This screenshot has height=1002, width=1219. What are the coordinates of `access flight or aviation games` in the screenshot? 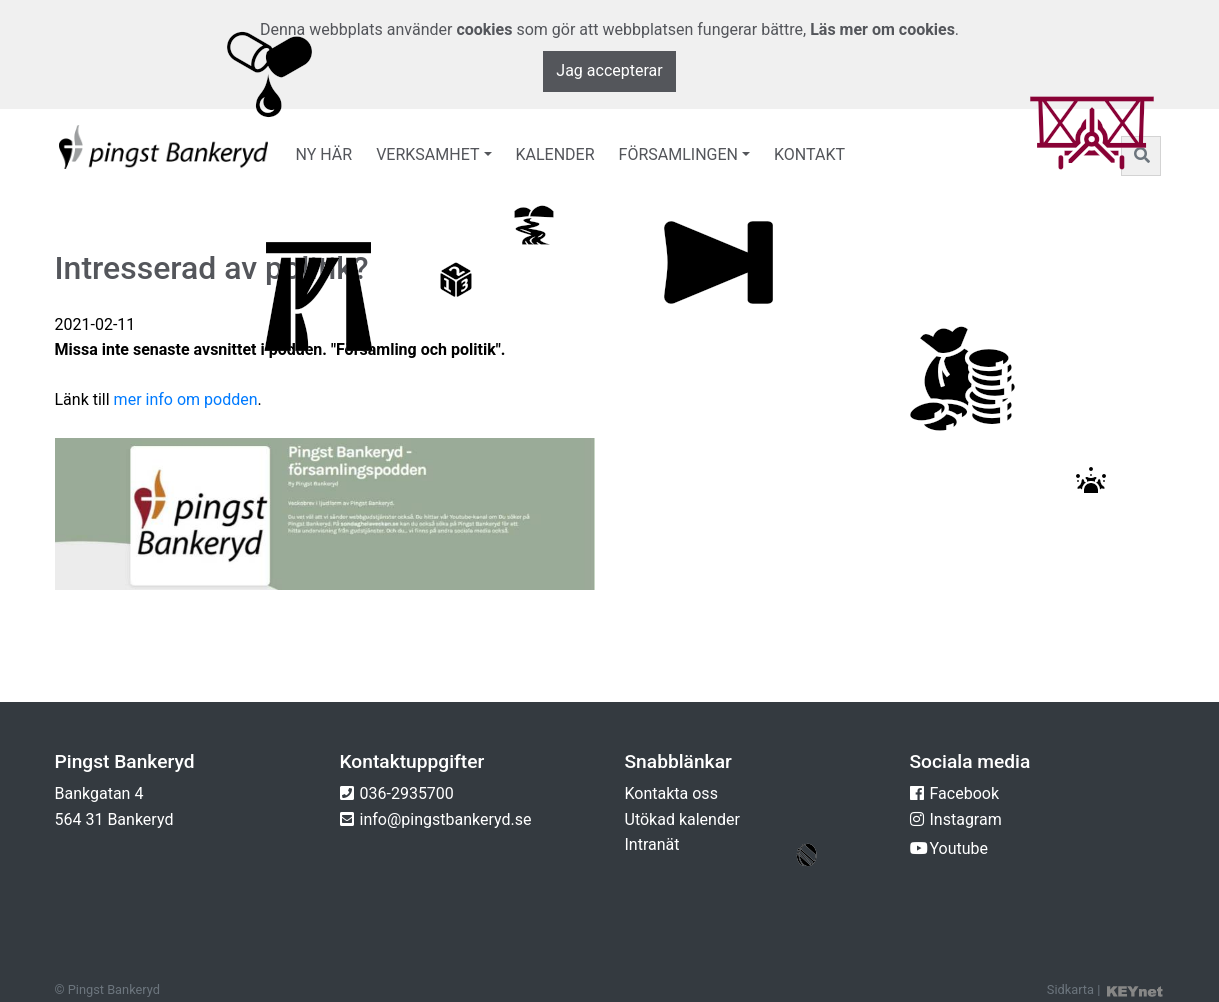 It's located at (1092, 133).